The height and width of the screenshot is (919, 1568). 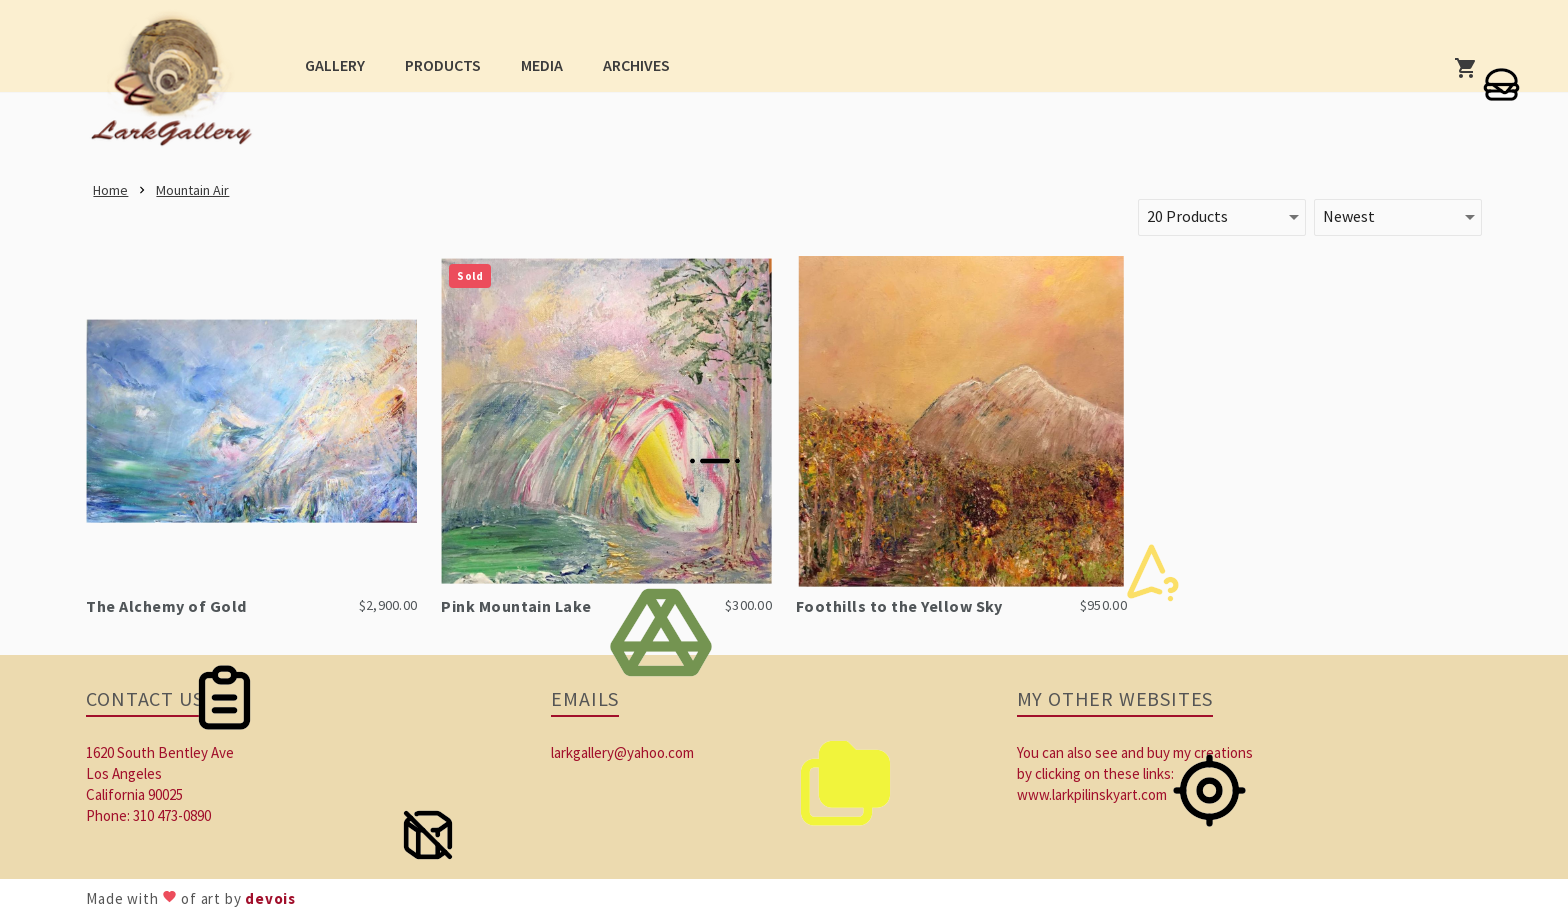 What do you see at coordinates (661, 636) in the screenshot?
I see `open Google Drive` at bounding box center [661, 636].